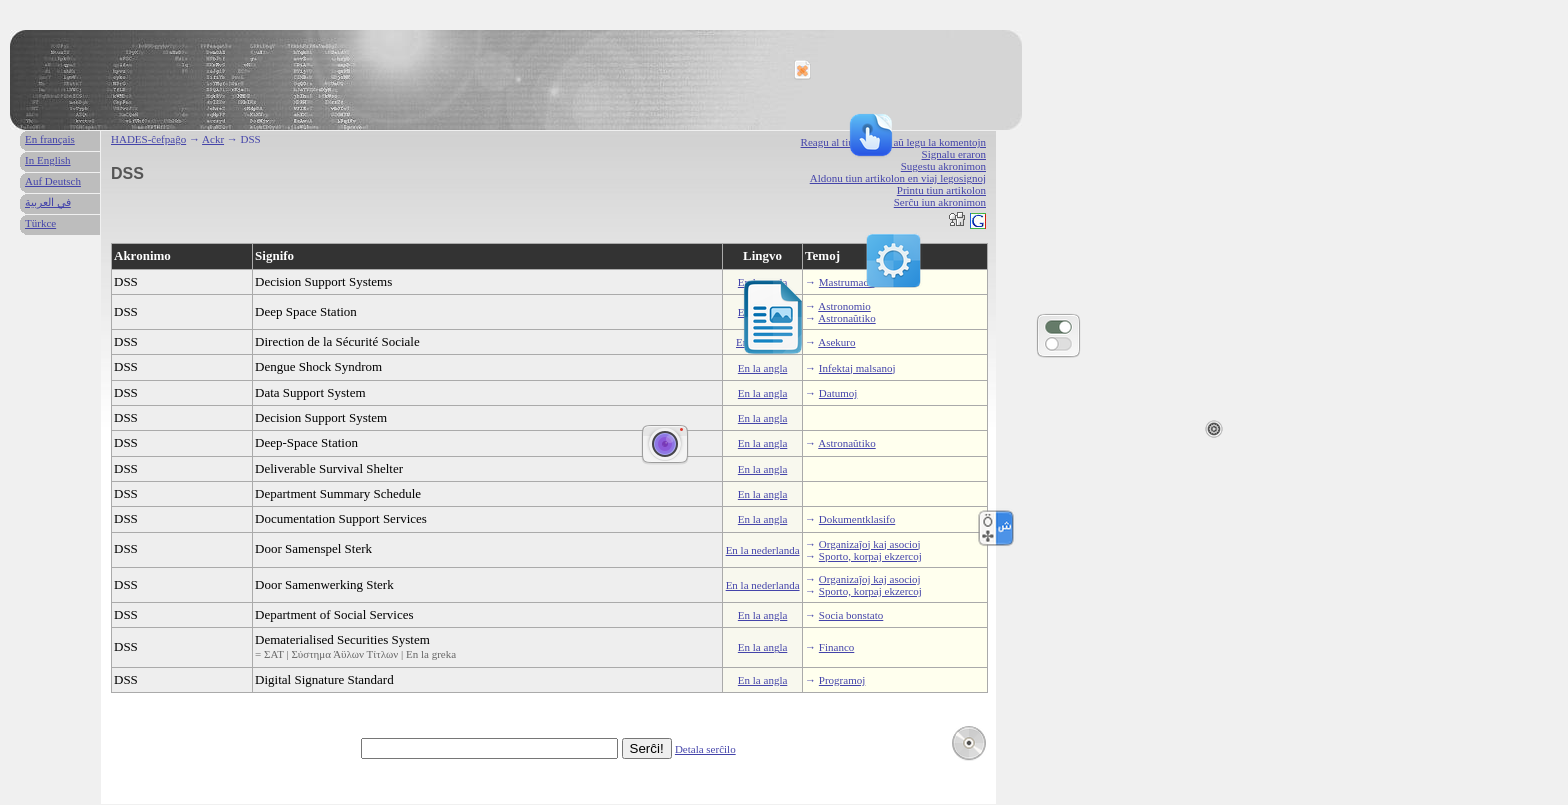 Image resolution: width=1568 pixels, height=805 pixels. What do you see at coordinates (665, 444) in the screenshot?
I see `open the camera app` at bounding box center [665, 444].